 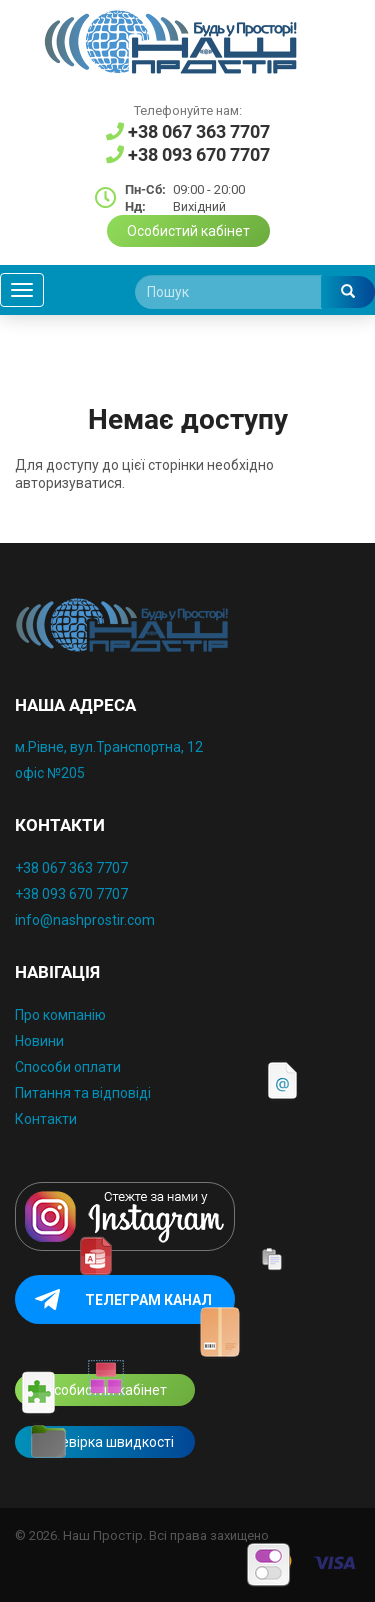 What do you see at coordinates (48, 1441) in the screenshot?
I see `open folder to view contents` at bounding box center [48, 1441].